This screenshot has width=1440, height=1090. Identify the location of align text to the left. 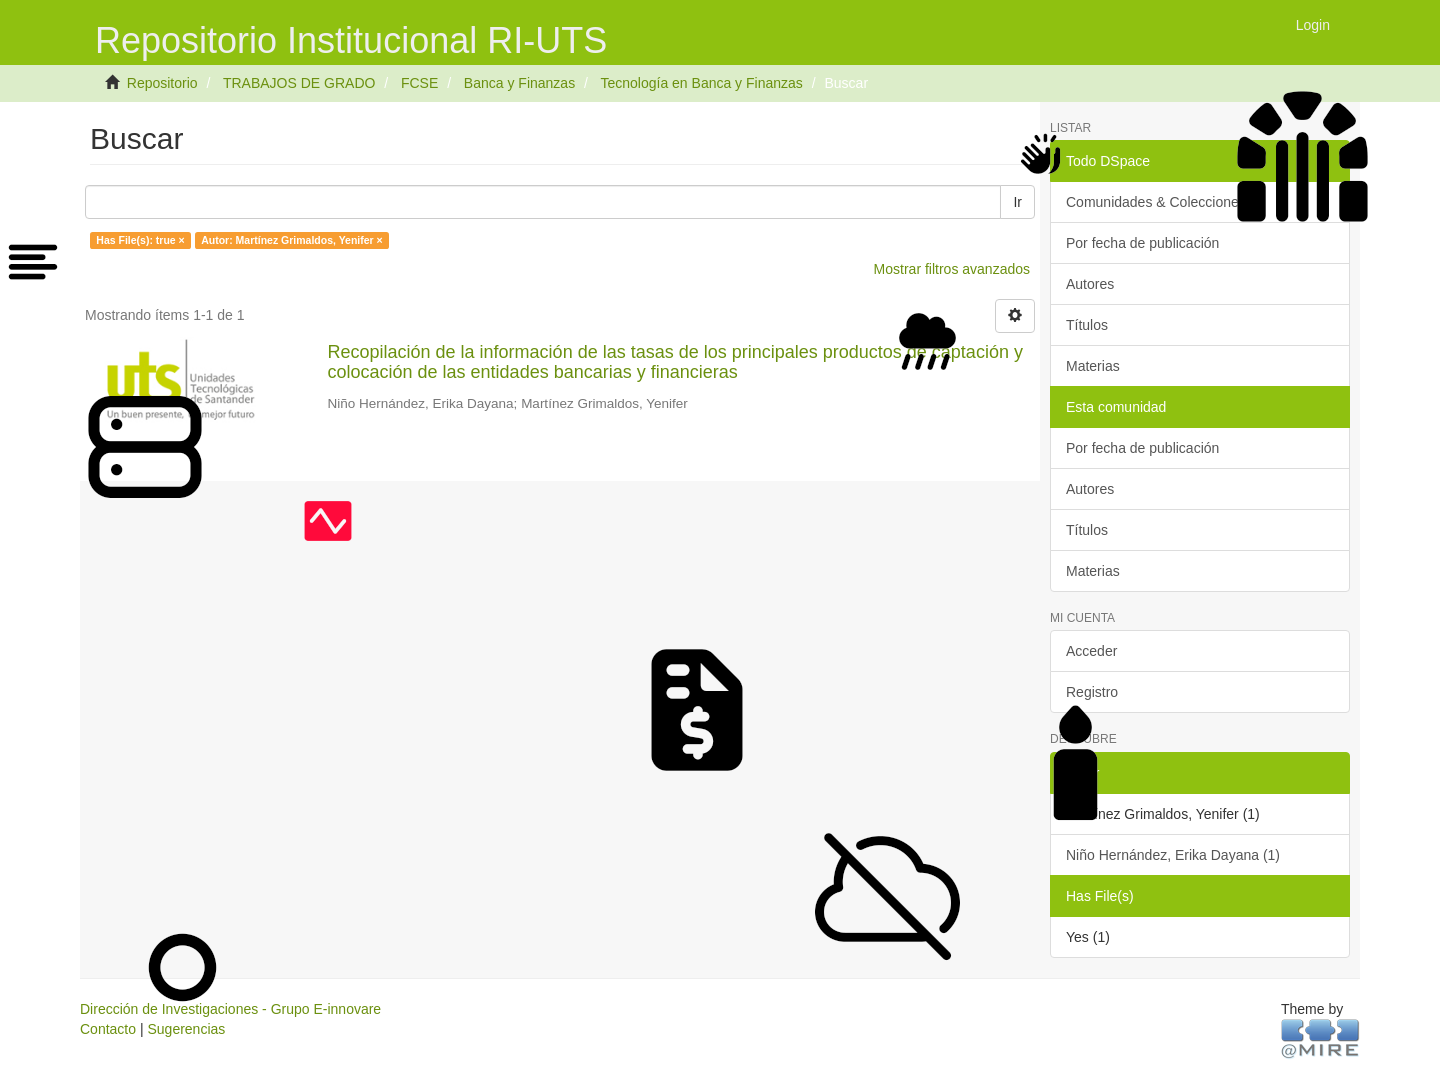
(33, 263).